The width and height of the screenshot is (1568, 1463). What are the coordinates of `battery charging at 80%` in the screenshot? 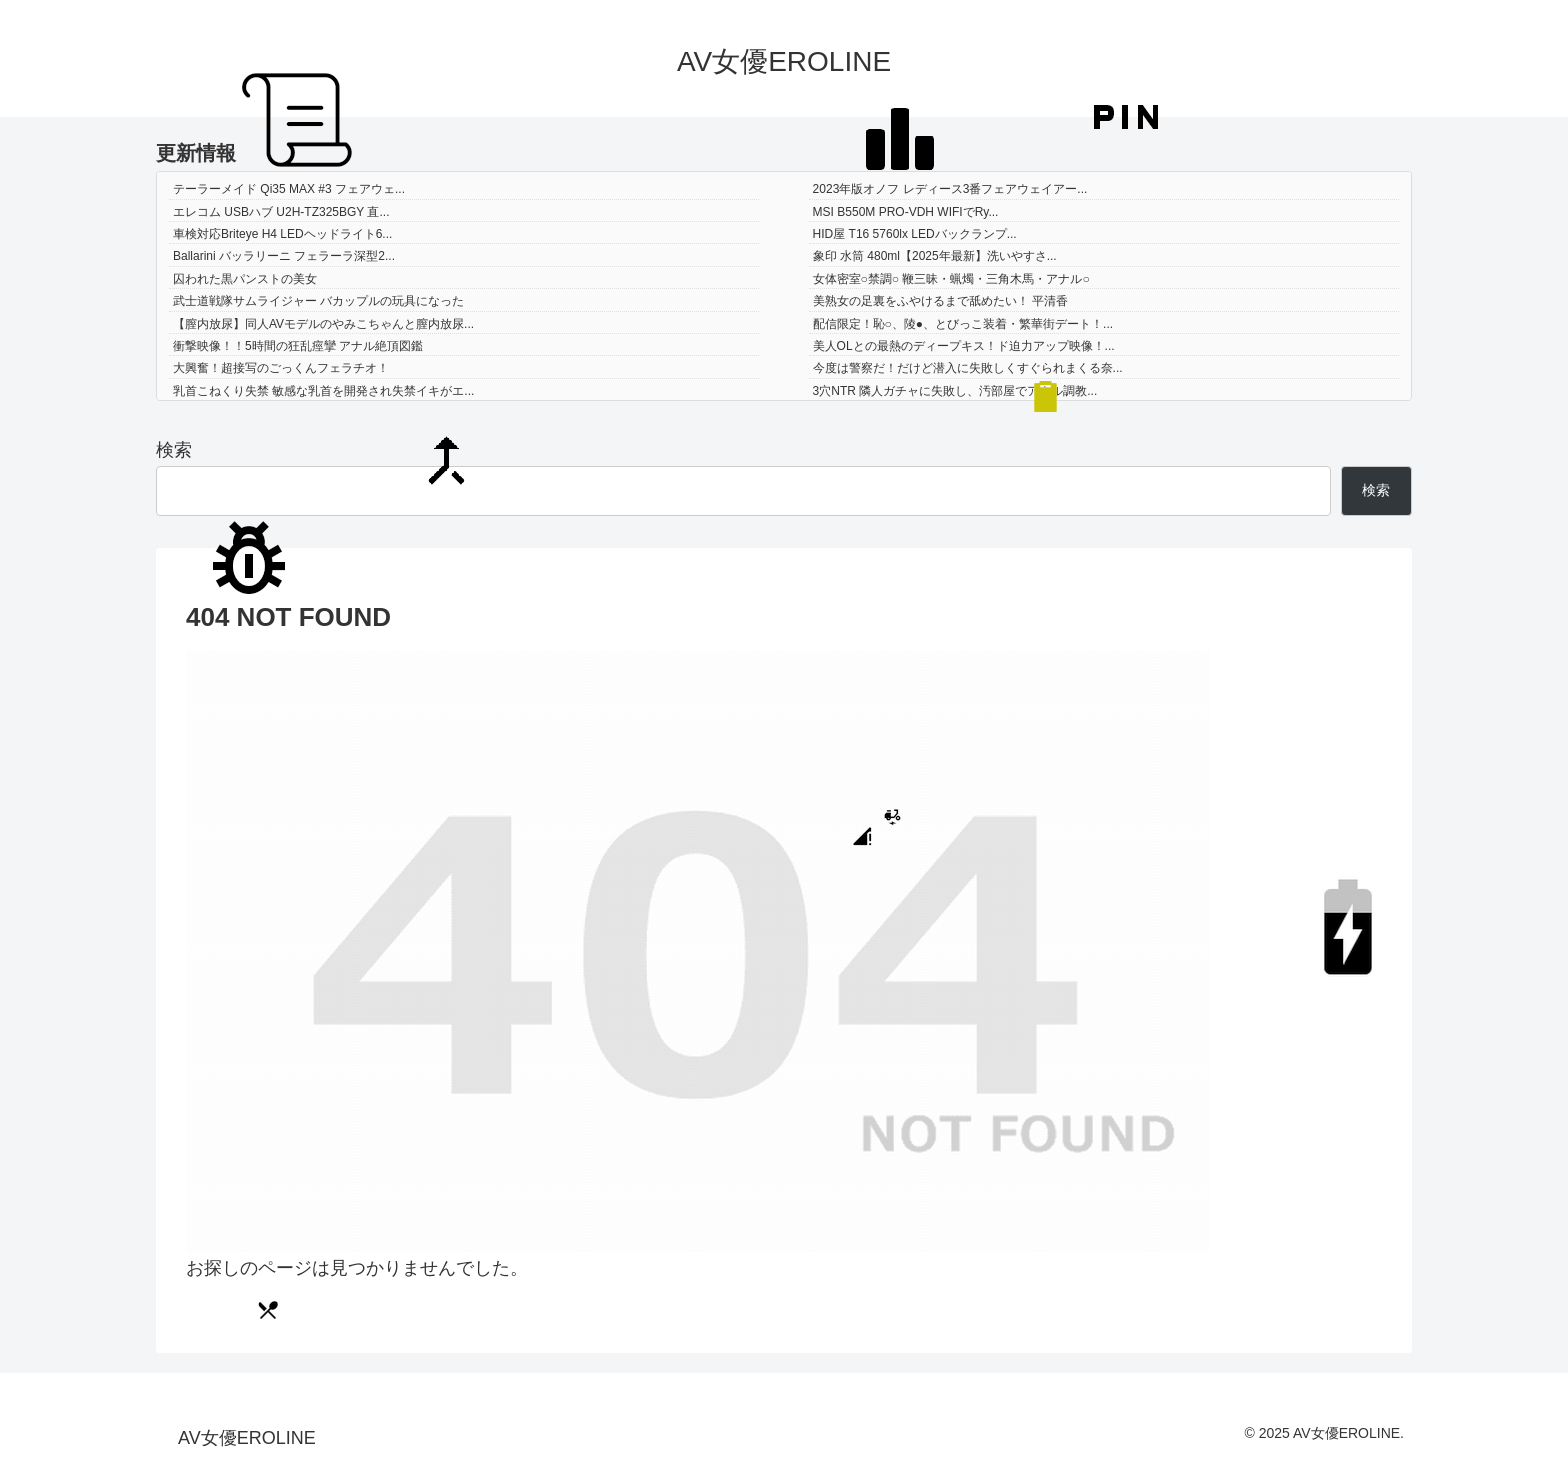 It's located at (1348, 927).